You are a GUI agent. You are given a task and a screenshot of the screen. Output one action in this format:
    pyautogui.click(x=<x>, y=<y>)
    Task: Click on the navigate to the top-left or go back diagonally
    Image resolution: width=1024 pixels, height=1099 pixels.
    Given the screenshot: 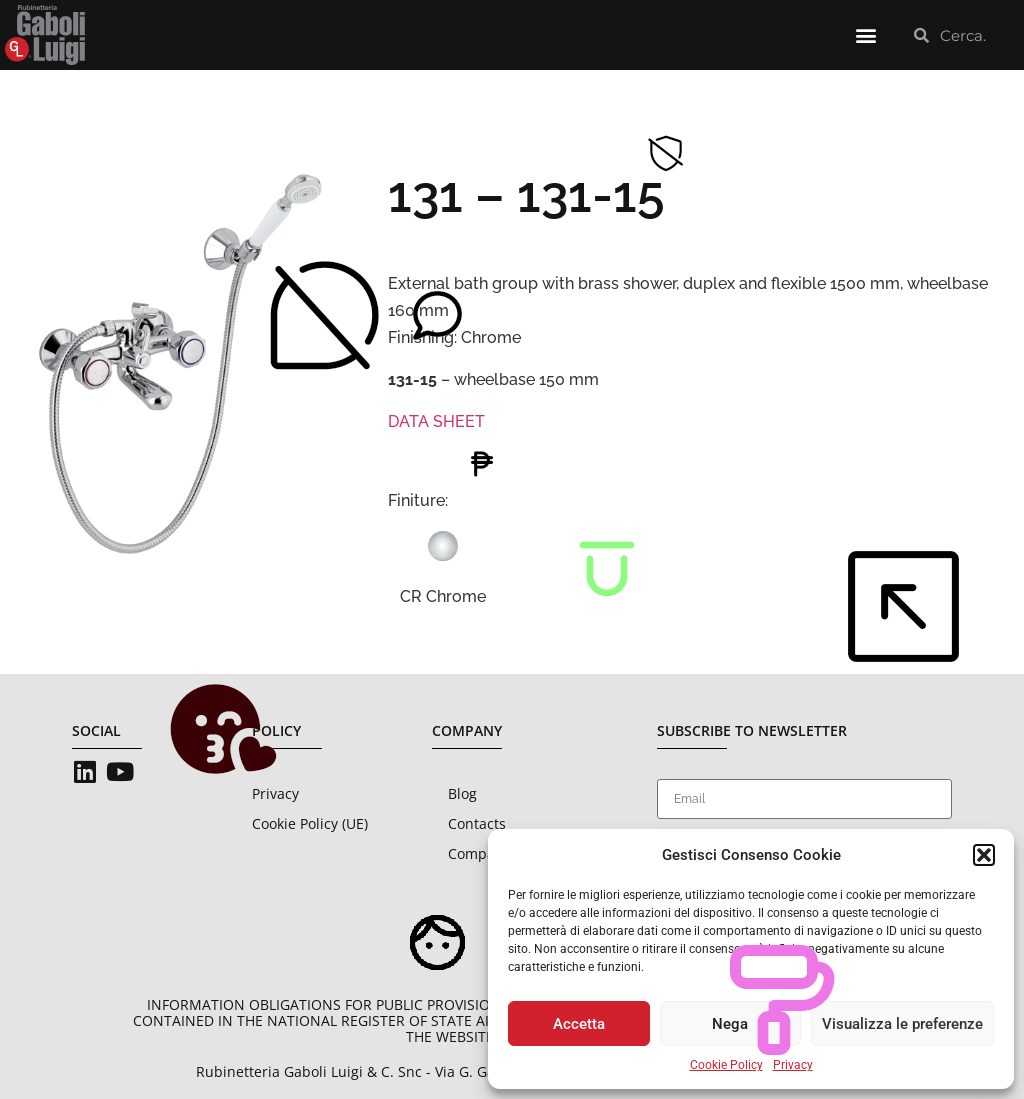 What is the action you would take?
    pyautogui.click(x=903, y=606)
    